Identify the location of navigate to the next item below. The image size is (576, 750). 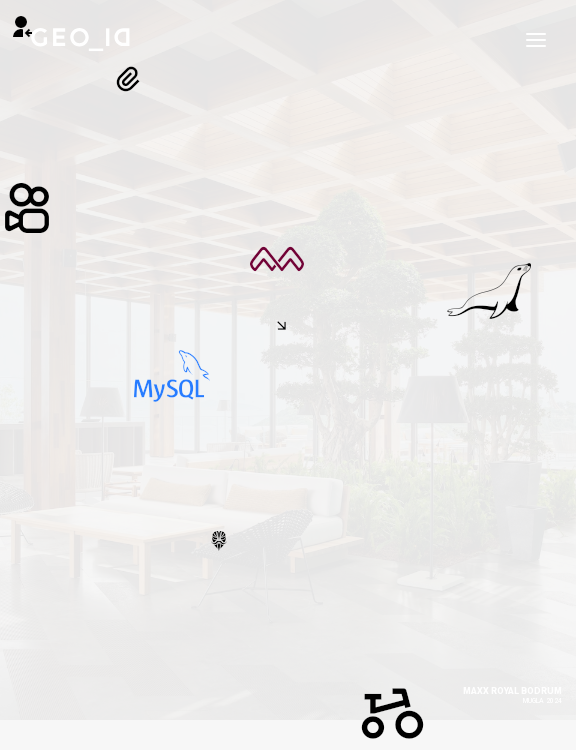
(281, 325).